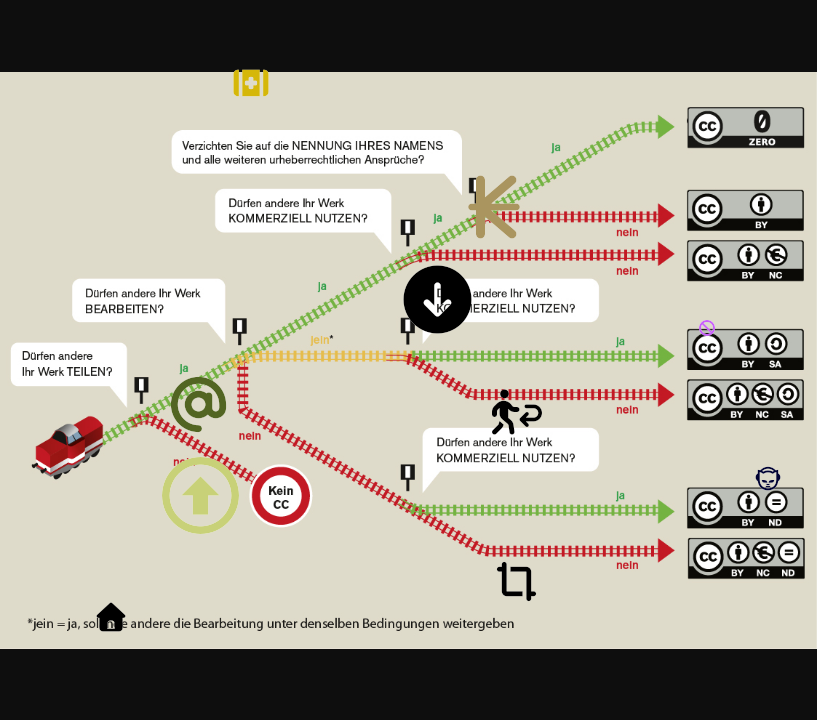 The height and width of the screenshot is (720, 817). I want to click on crop or trim an image, so click(516, 581).